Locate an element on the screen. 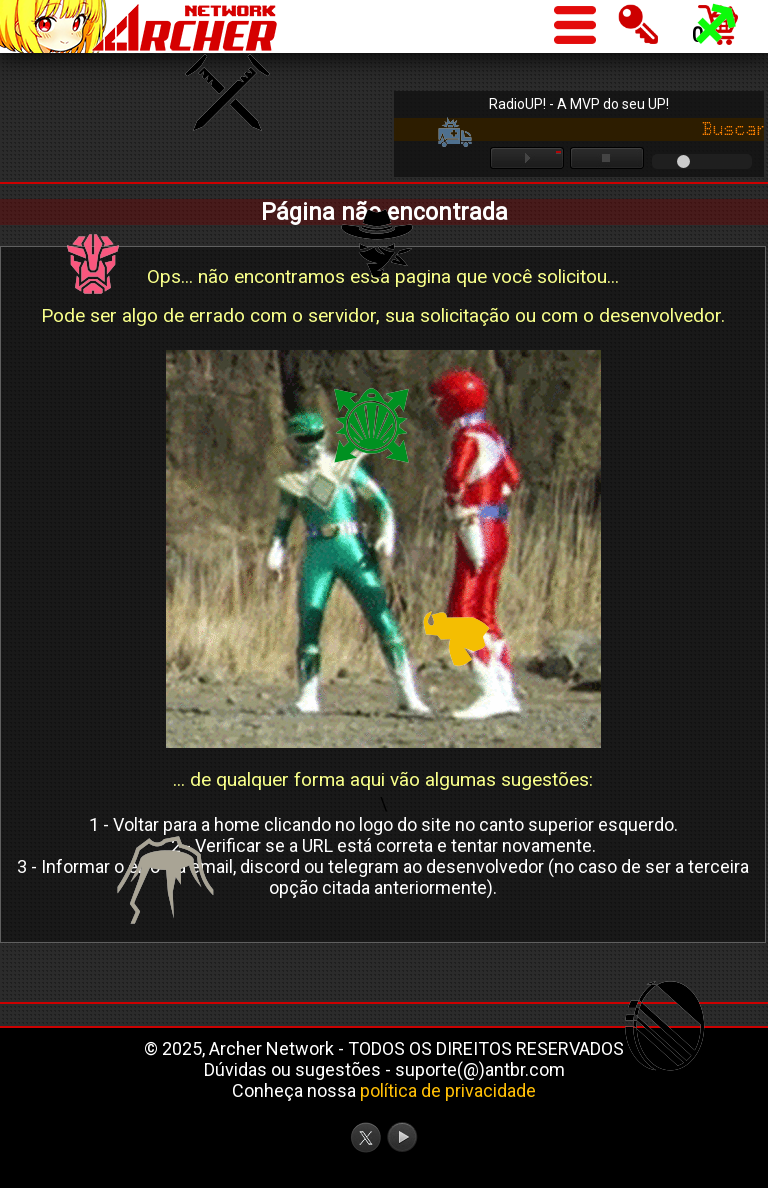 This screenshot has height=1188, width=768. select mech or robot character is located at coordinates (93, 264).